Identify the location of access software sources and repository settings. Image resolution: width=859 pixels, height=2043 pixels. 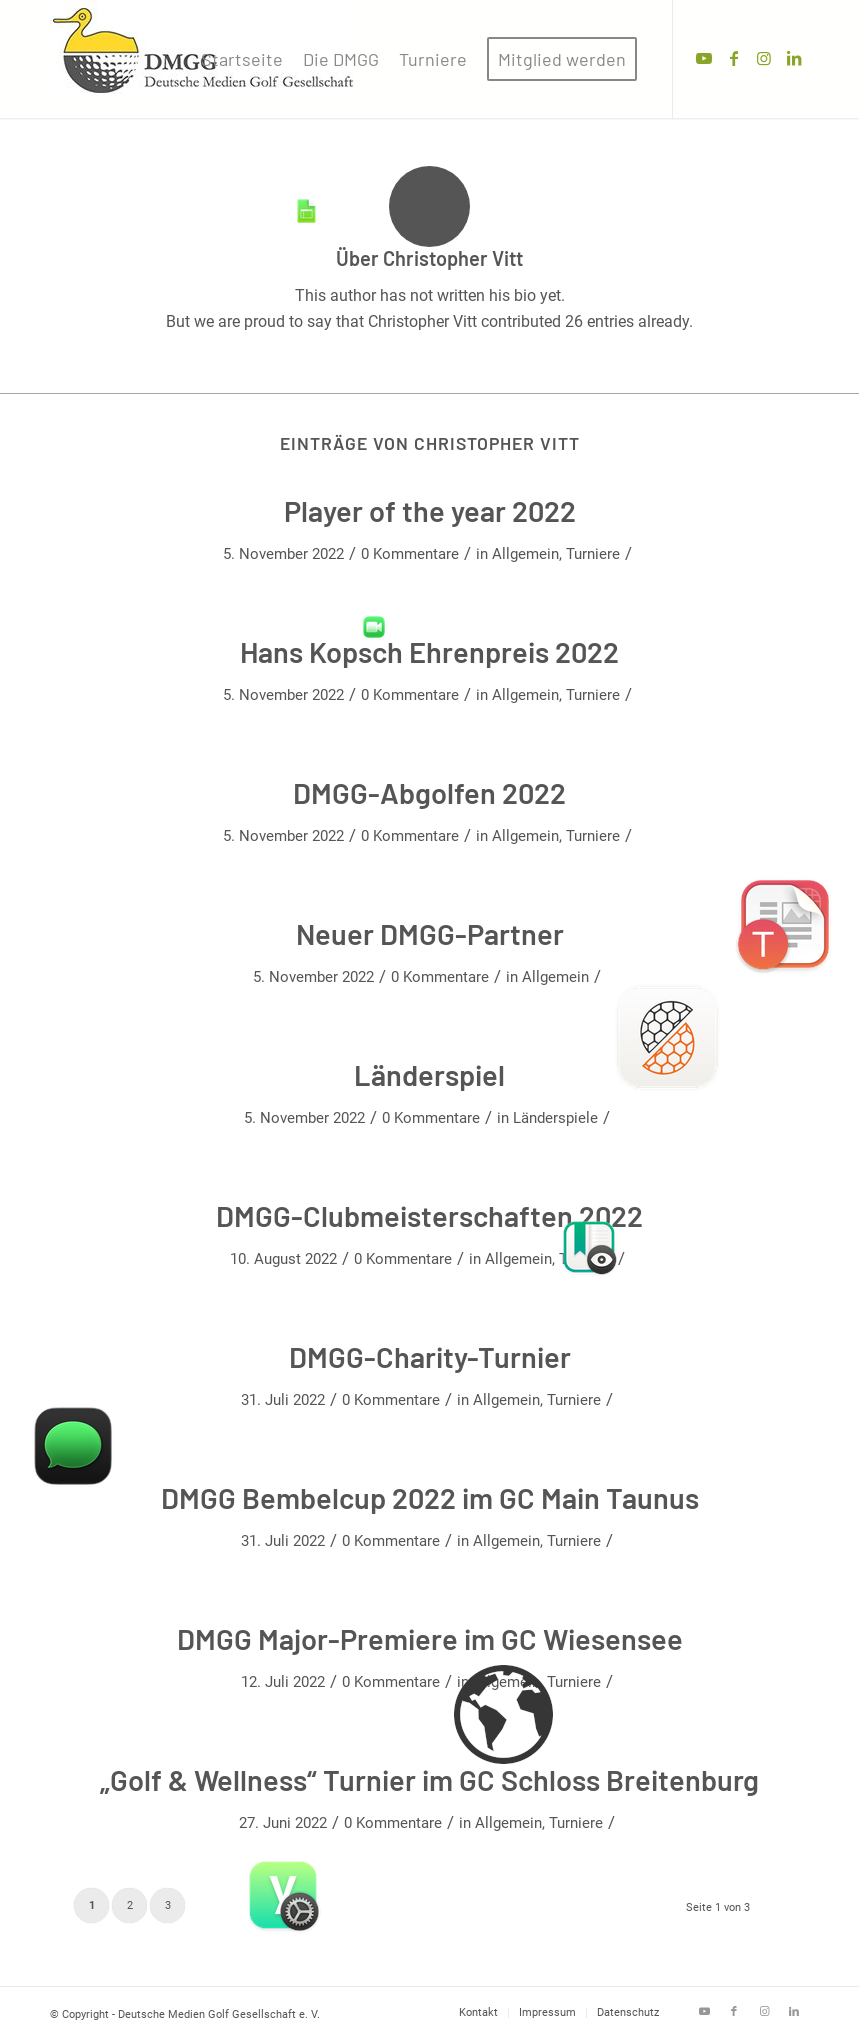
(503, 1714).